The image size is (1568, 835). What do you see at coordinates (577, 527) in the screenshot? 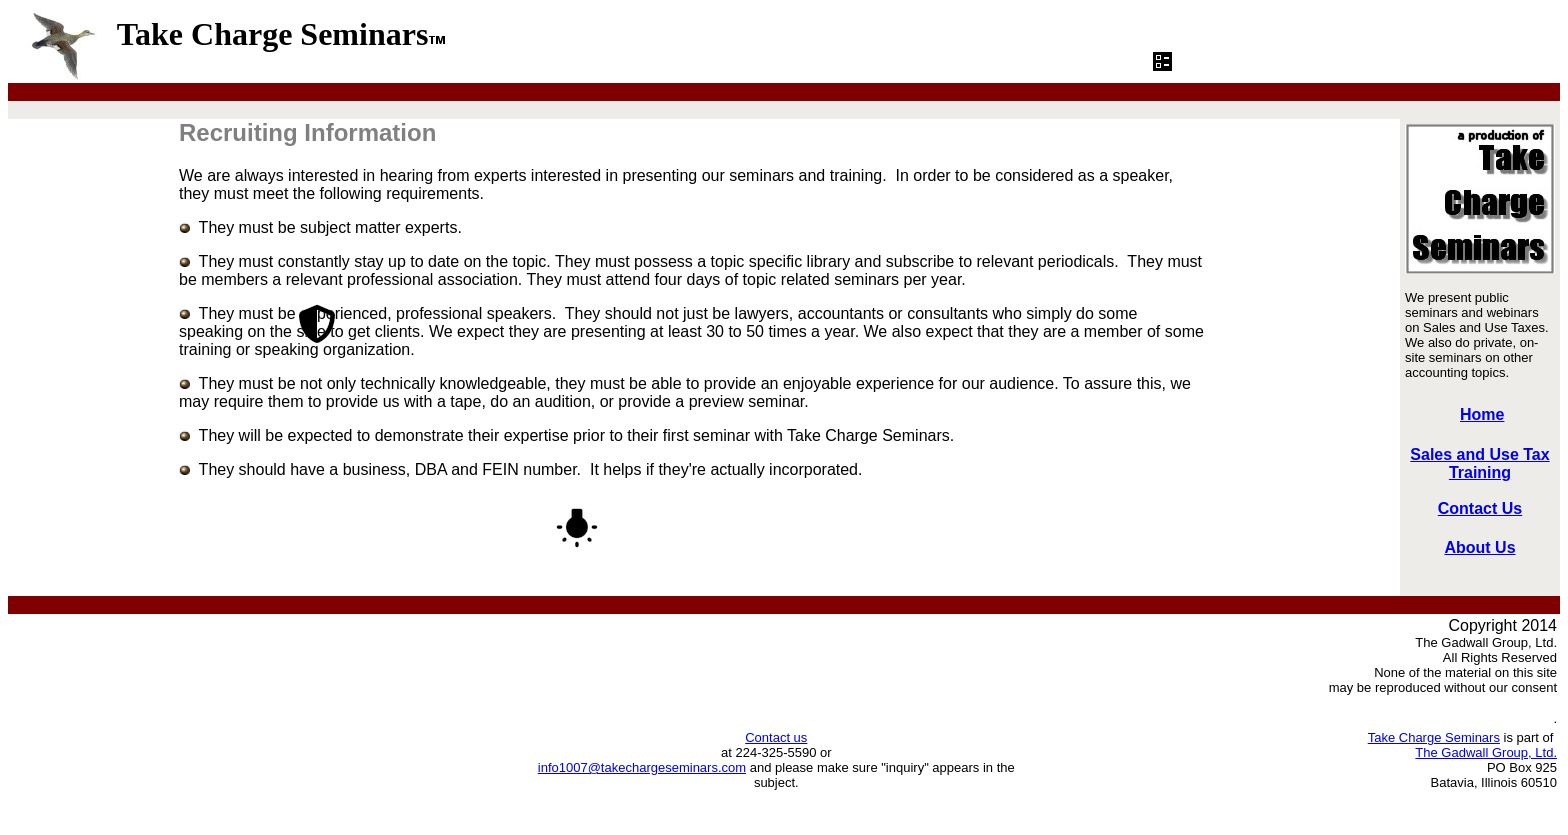
I see `adjust incandescent light settings` at bounding box center [577, 527].